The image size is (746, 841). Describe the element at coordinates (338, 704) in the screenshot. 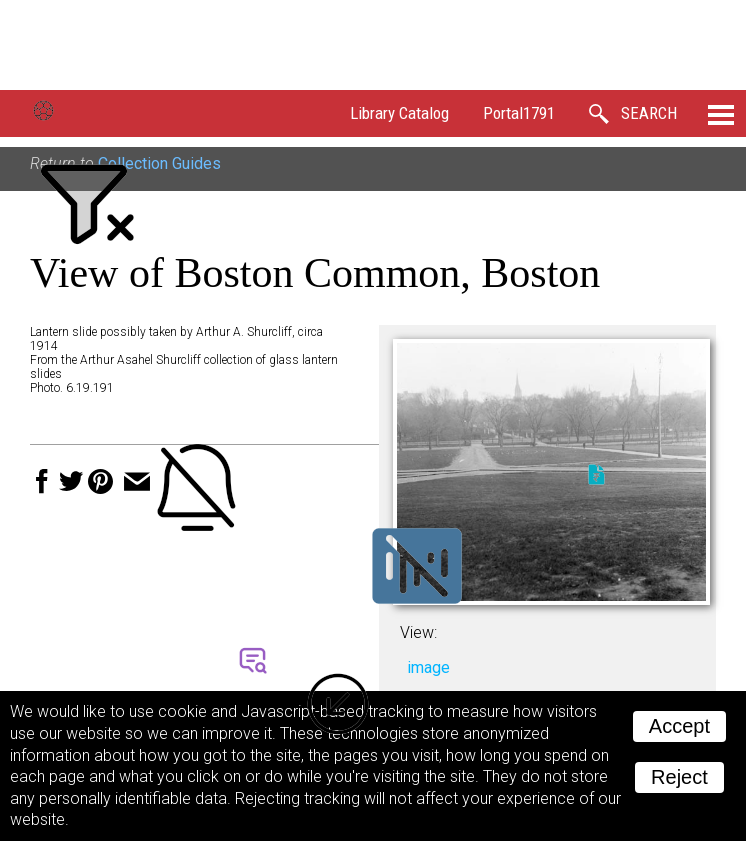

I see `navigate to previous or lower-left content` at that location.